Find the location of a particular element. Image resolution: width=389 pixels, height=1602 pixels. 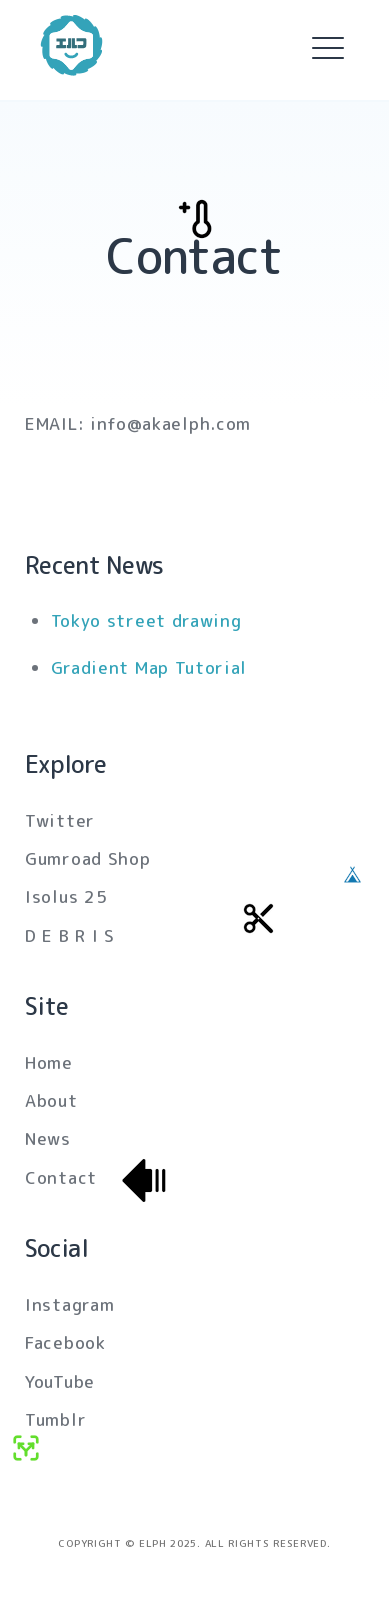

increase temperature setting is located at coordinates (198, 219).